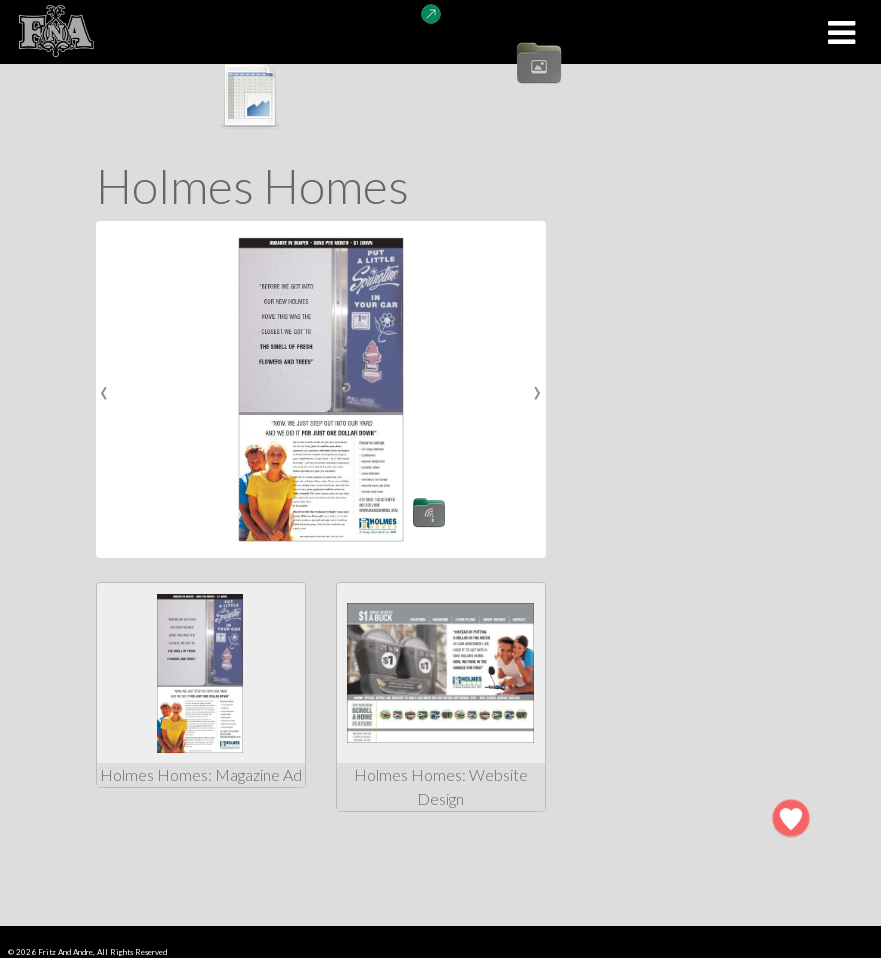 The image size is (881, 958). I want to click on indicates a symbolic link or shortcut to another file, so click(431, 14).